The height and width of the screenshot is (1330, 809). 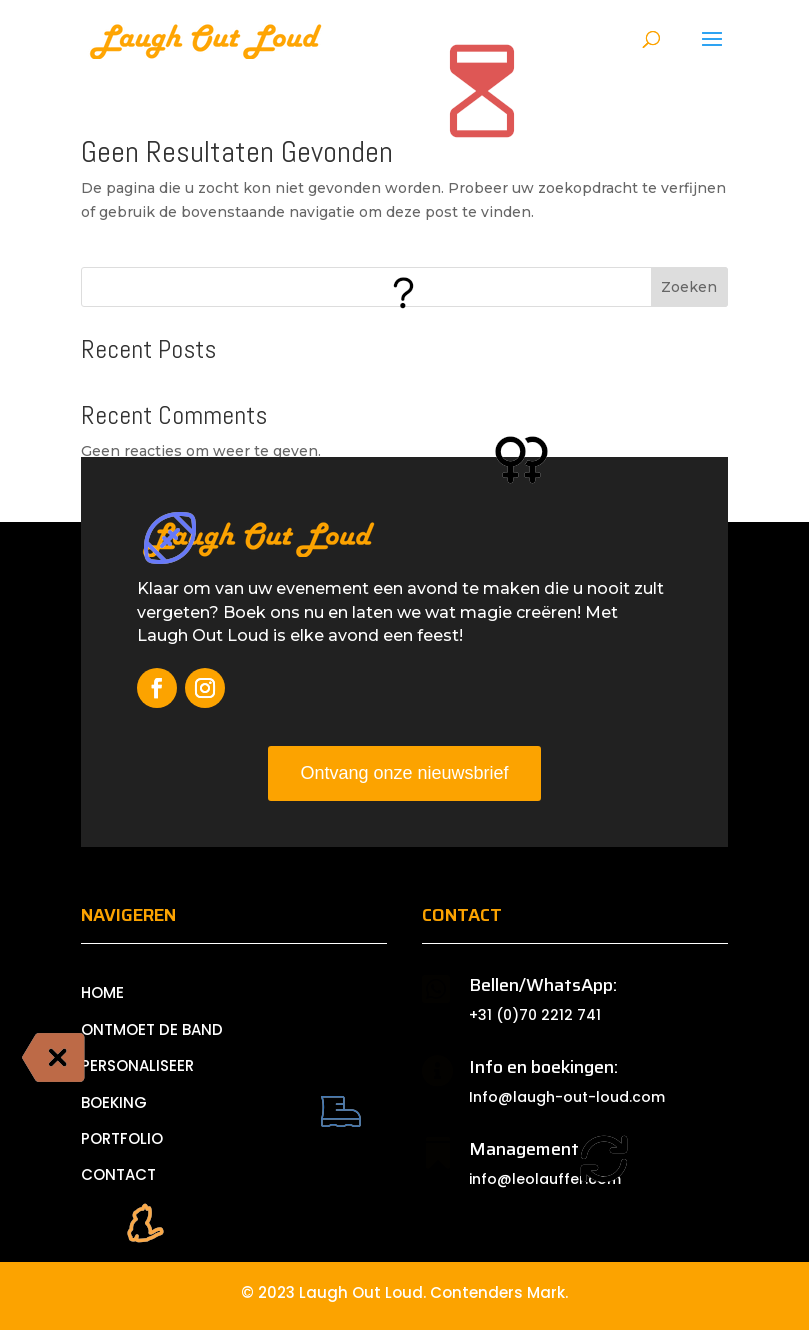 What do you see at coordinates (482, 91) in the screenshot?
I see `indicates a process just started with most time remaining` at bounding box center [482, 91].